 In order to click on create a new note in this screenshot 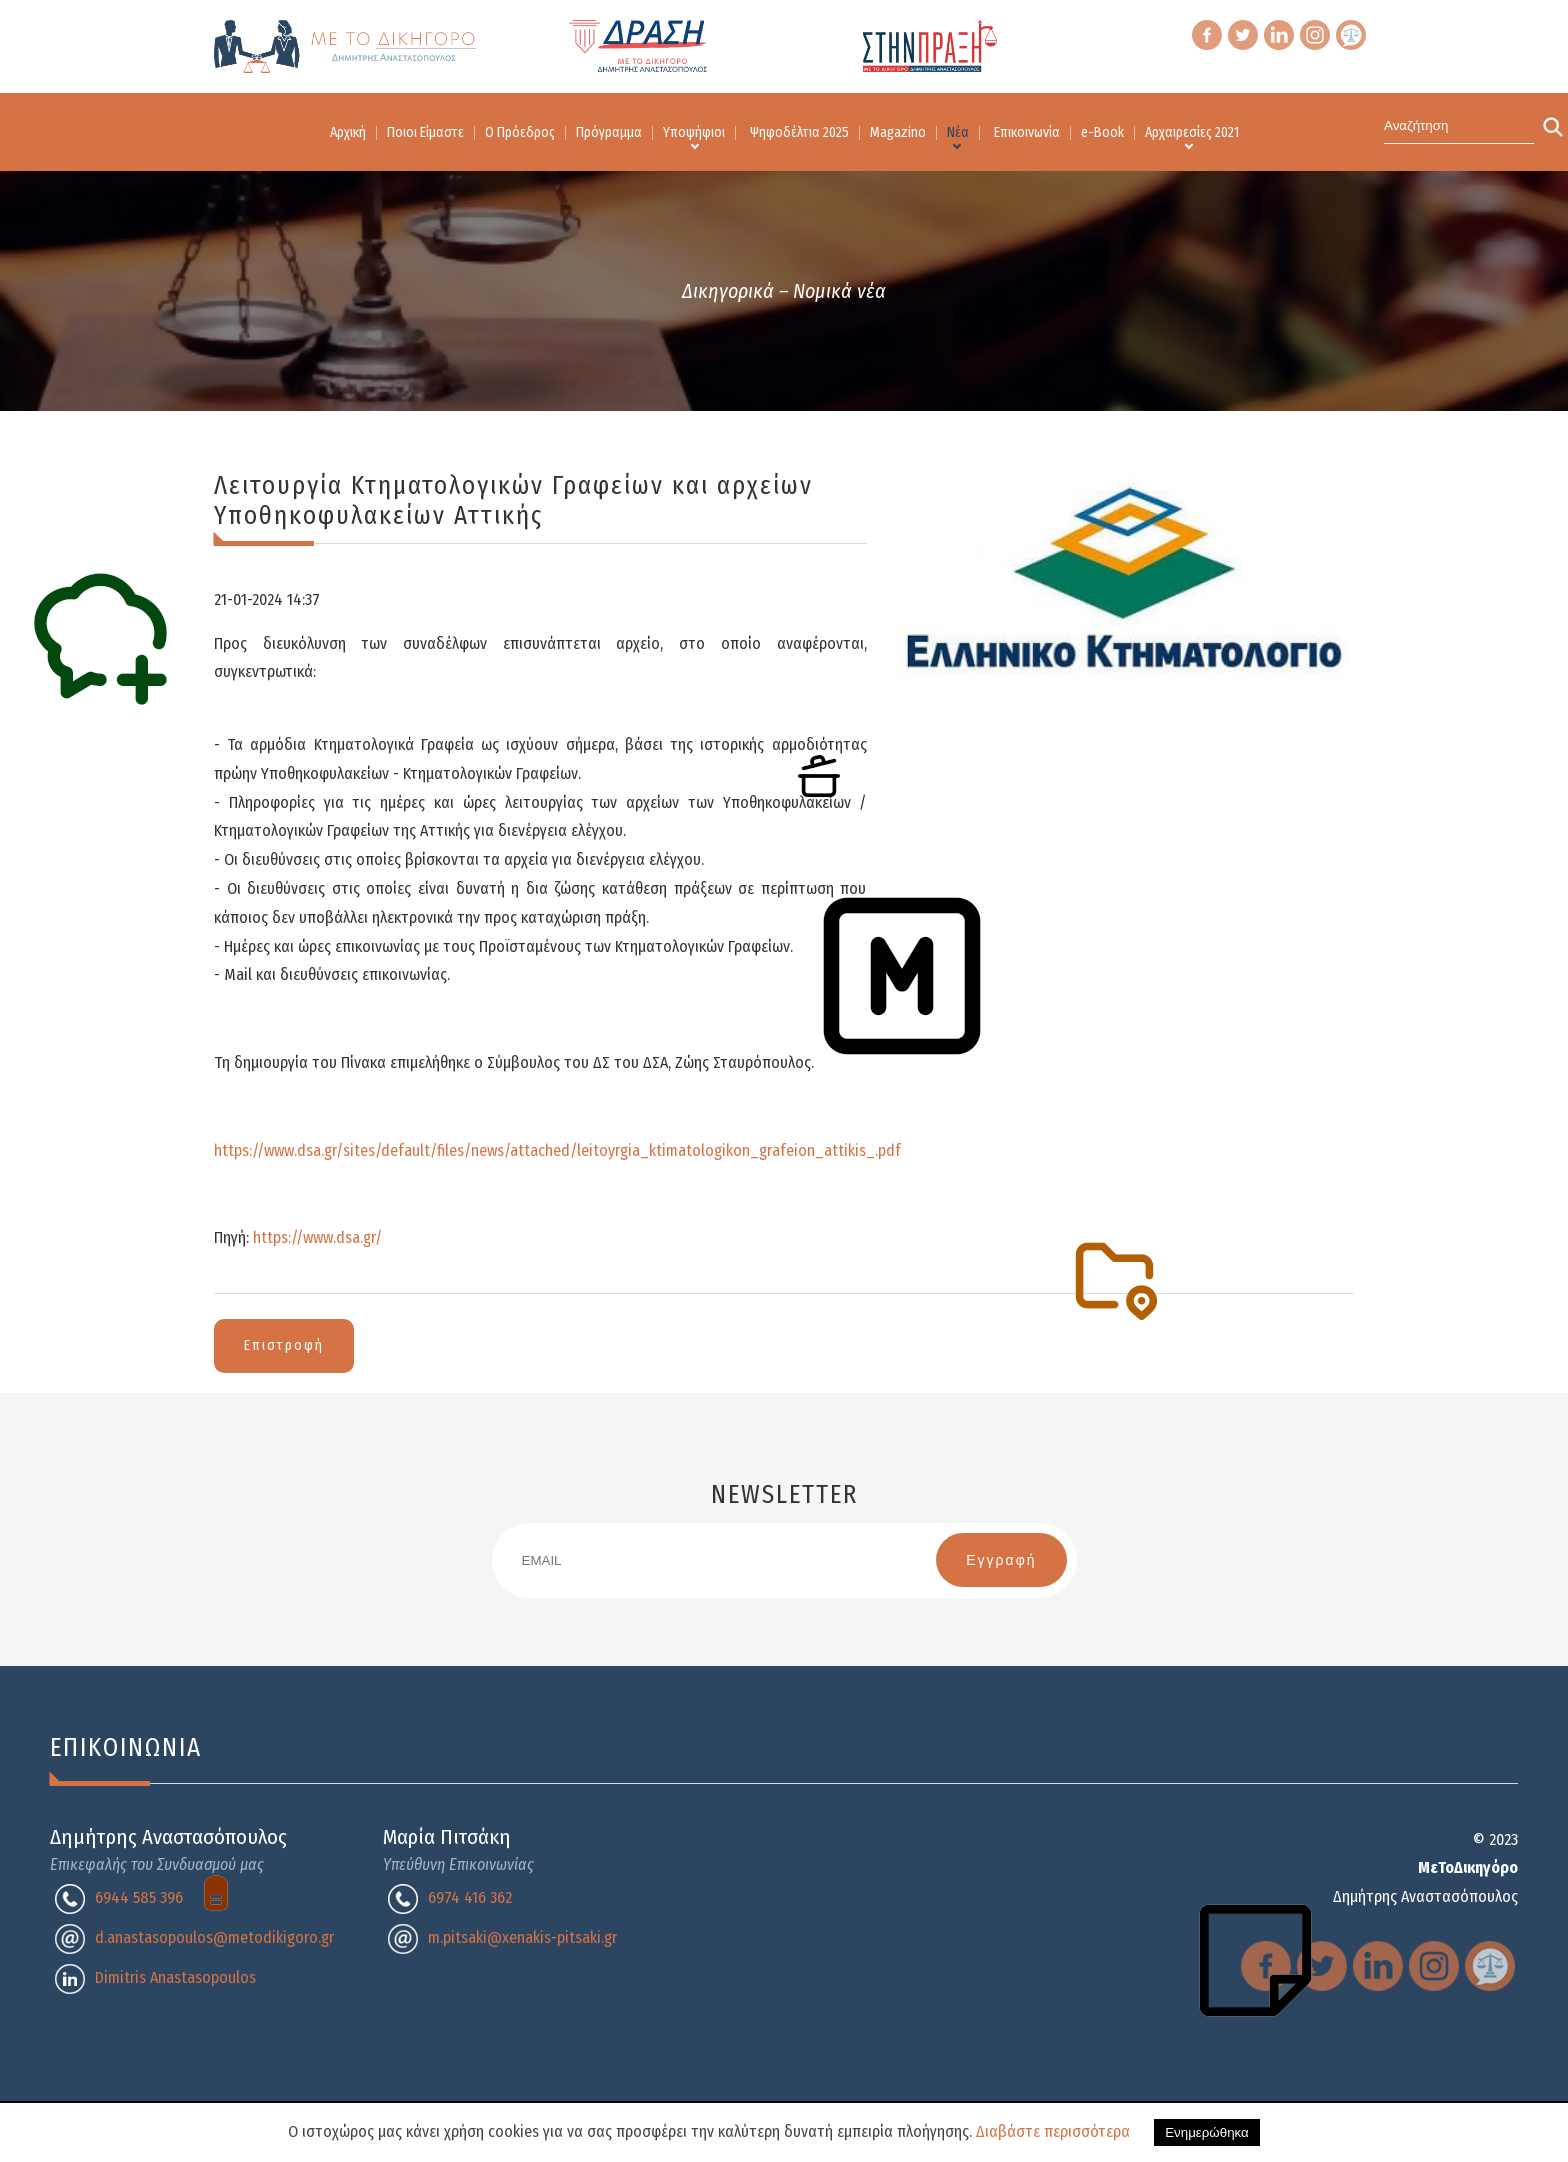, I will do `click(1255, 1960)`.